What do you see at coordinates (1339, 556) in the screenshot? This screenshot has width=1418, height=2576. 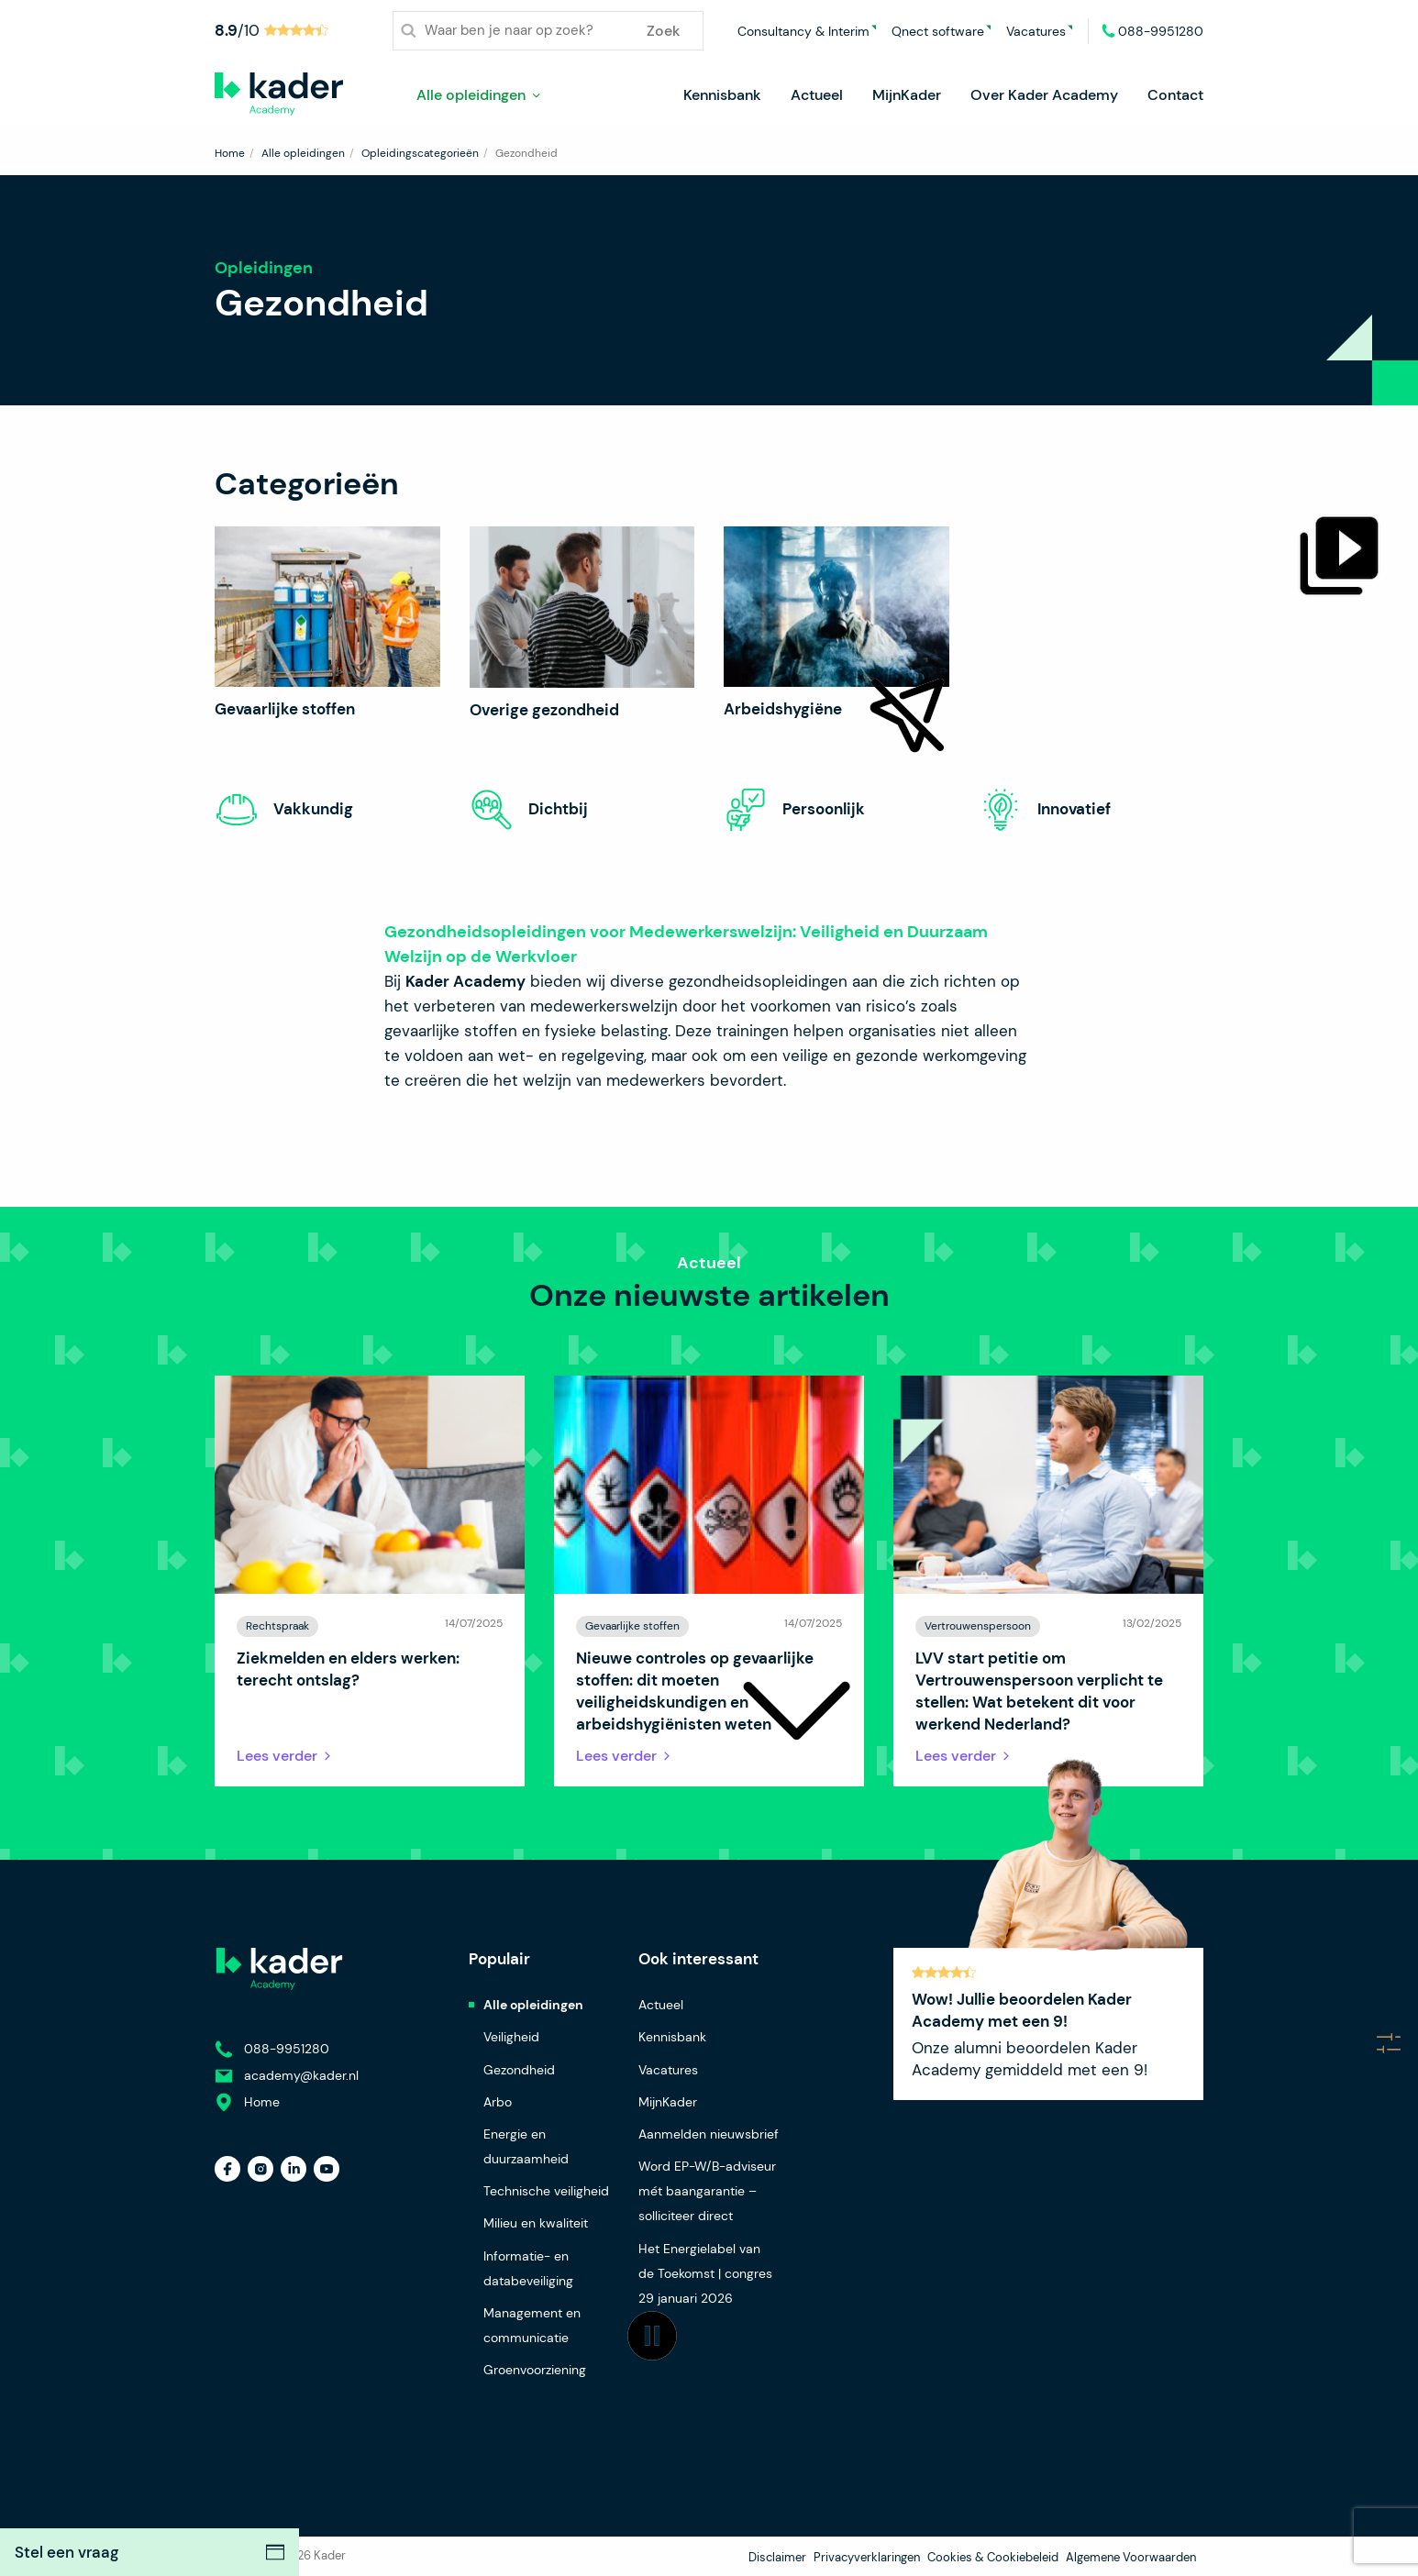 I see `access your video library` at bounding box center [1339, 556].